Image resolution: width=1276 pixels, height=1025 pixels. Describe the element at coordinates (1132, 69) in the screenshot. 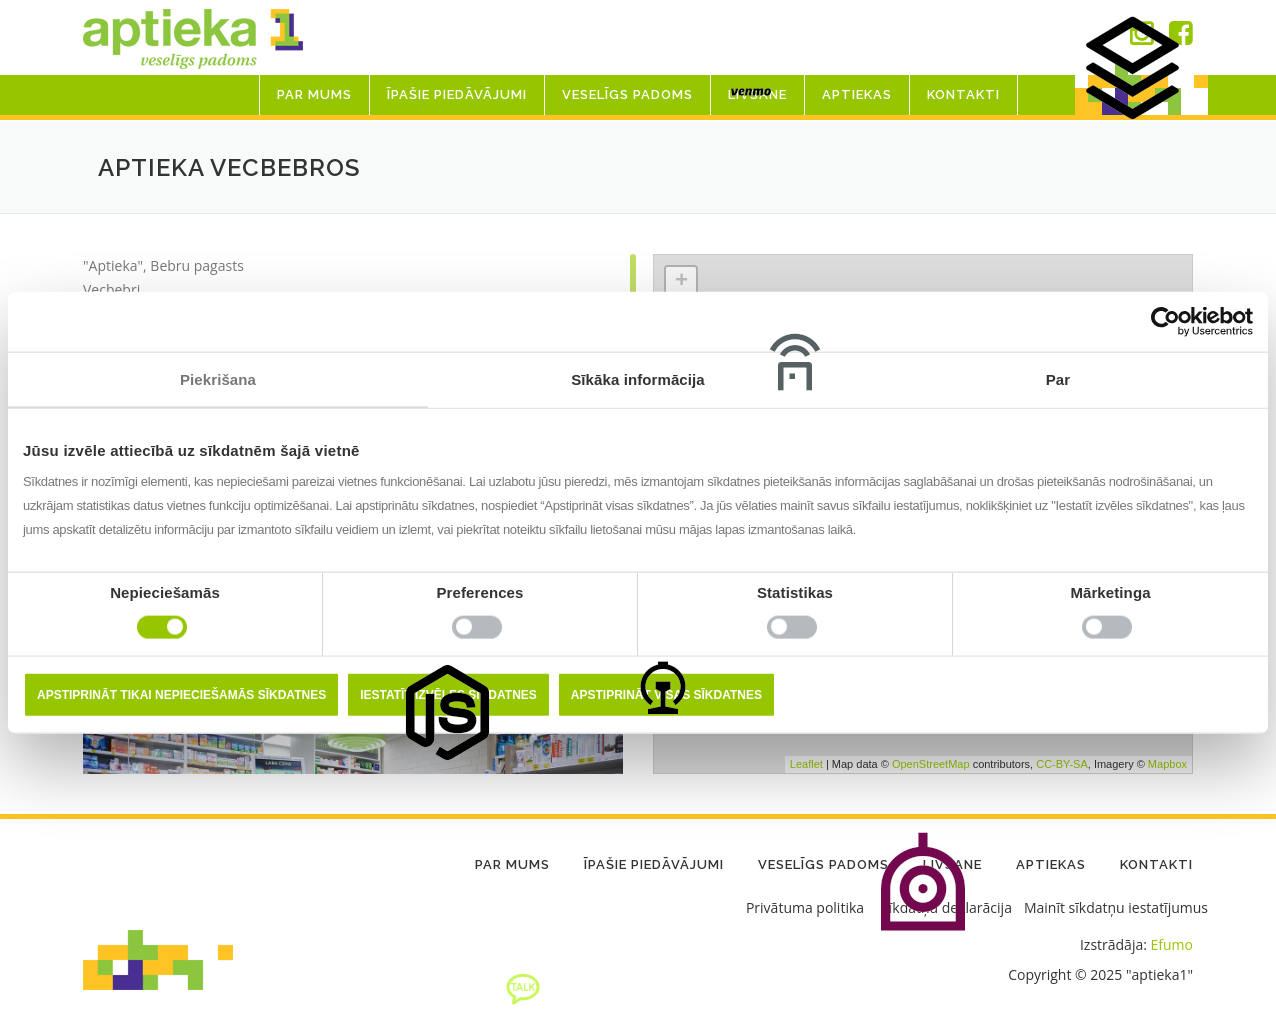

I see `view stacked layers or content` at that location.